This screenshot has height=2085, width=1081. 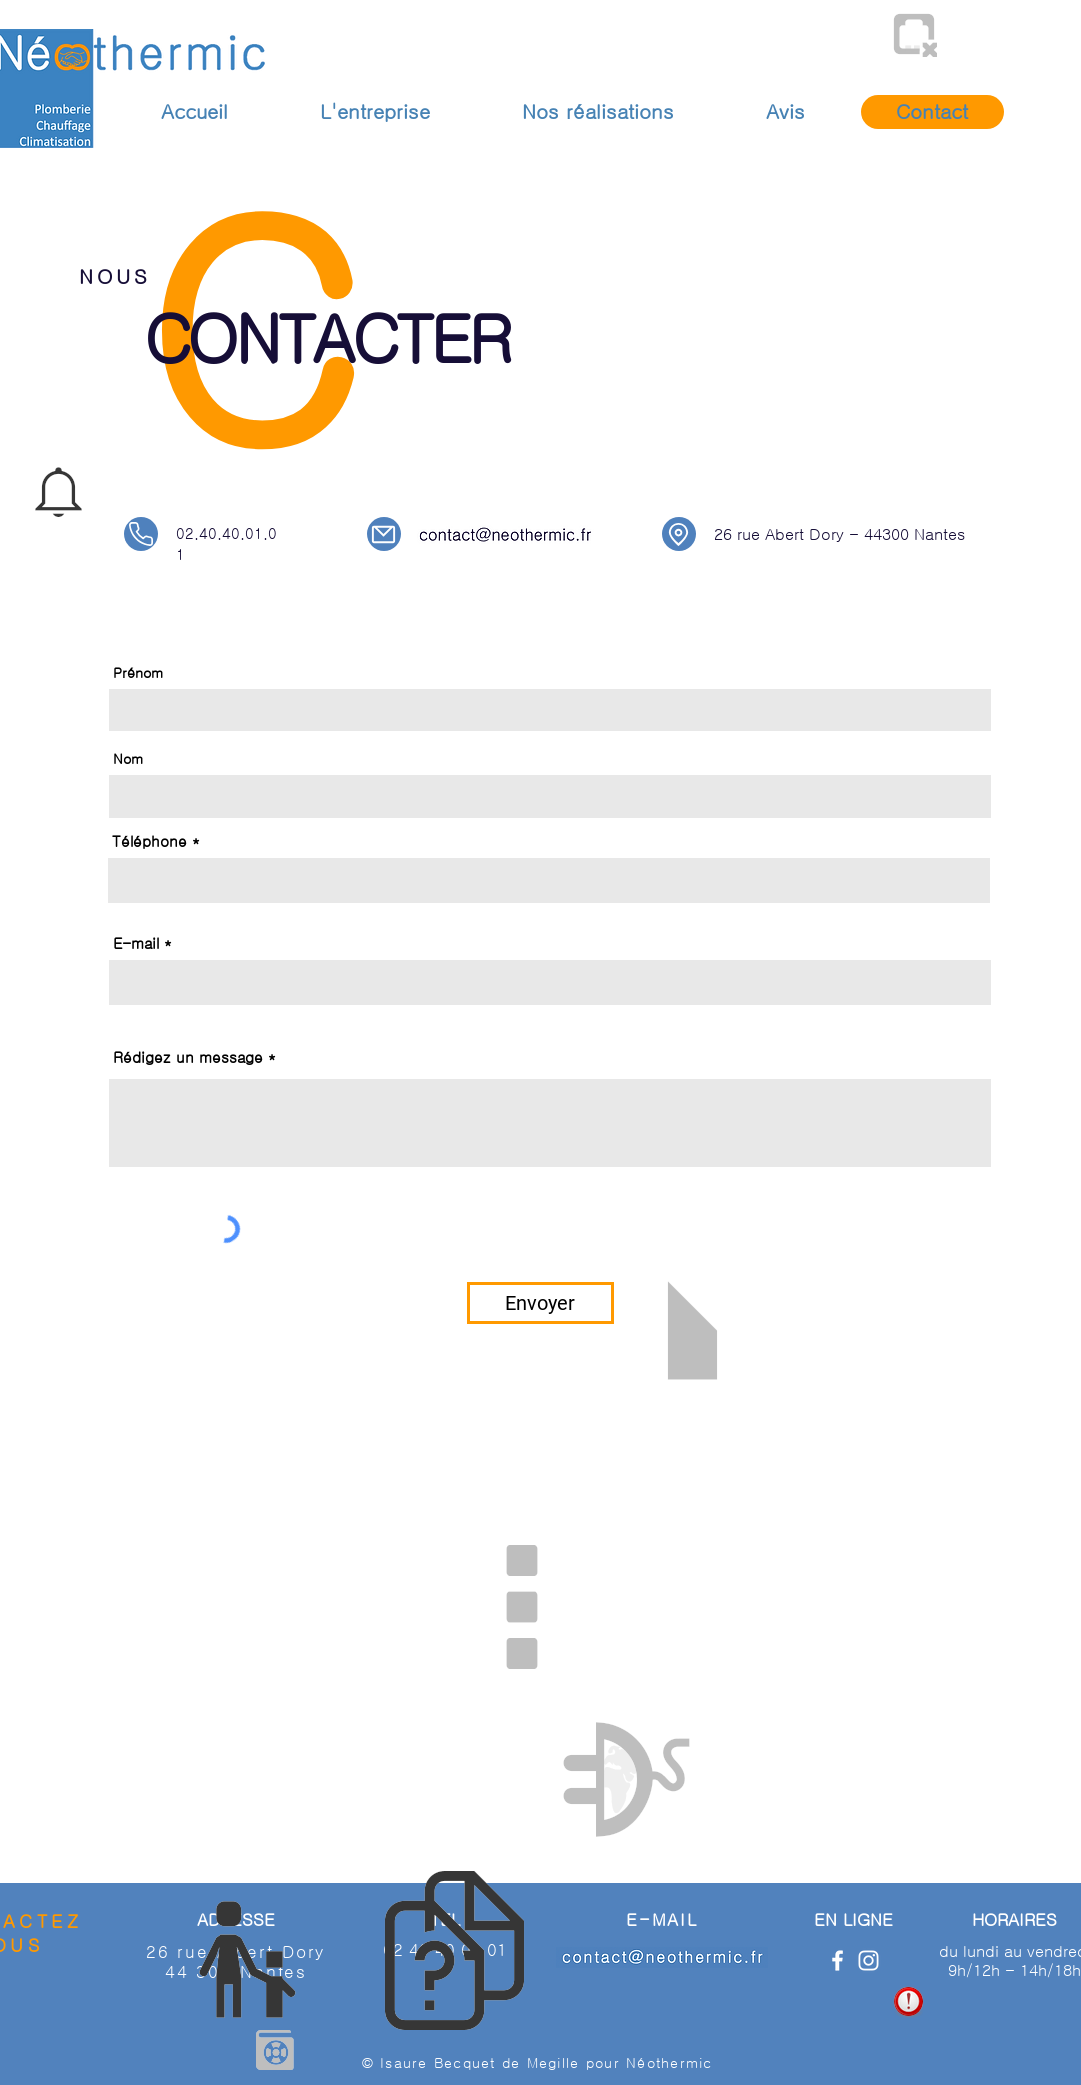 What do you see at coordinates (249, 1959) in the screenshot?
I see `access parental control settings` at bounding box center [249, 1959].